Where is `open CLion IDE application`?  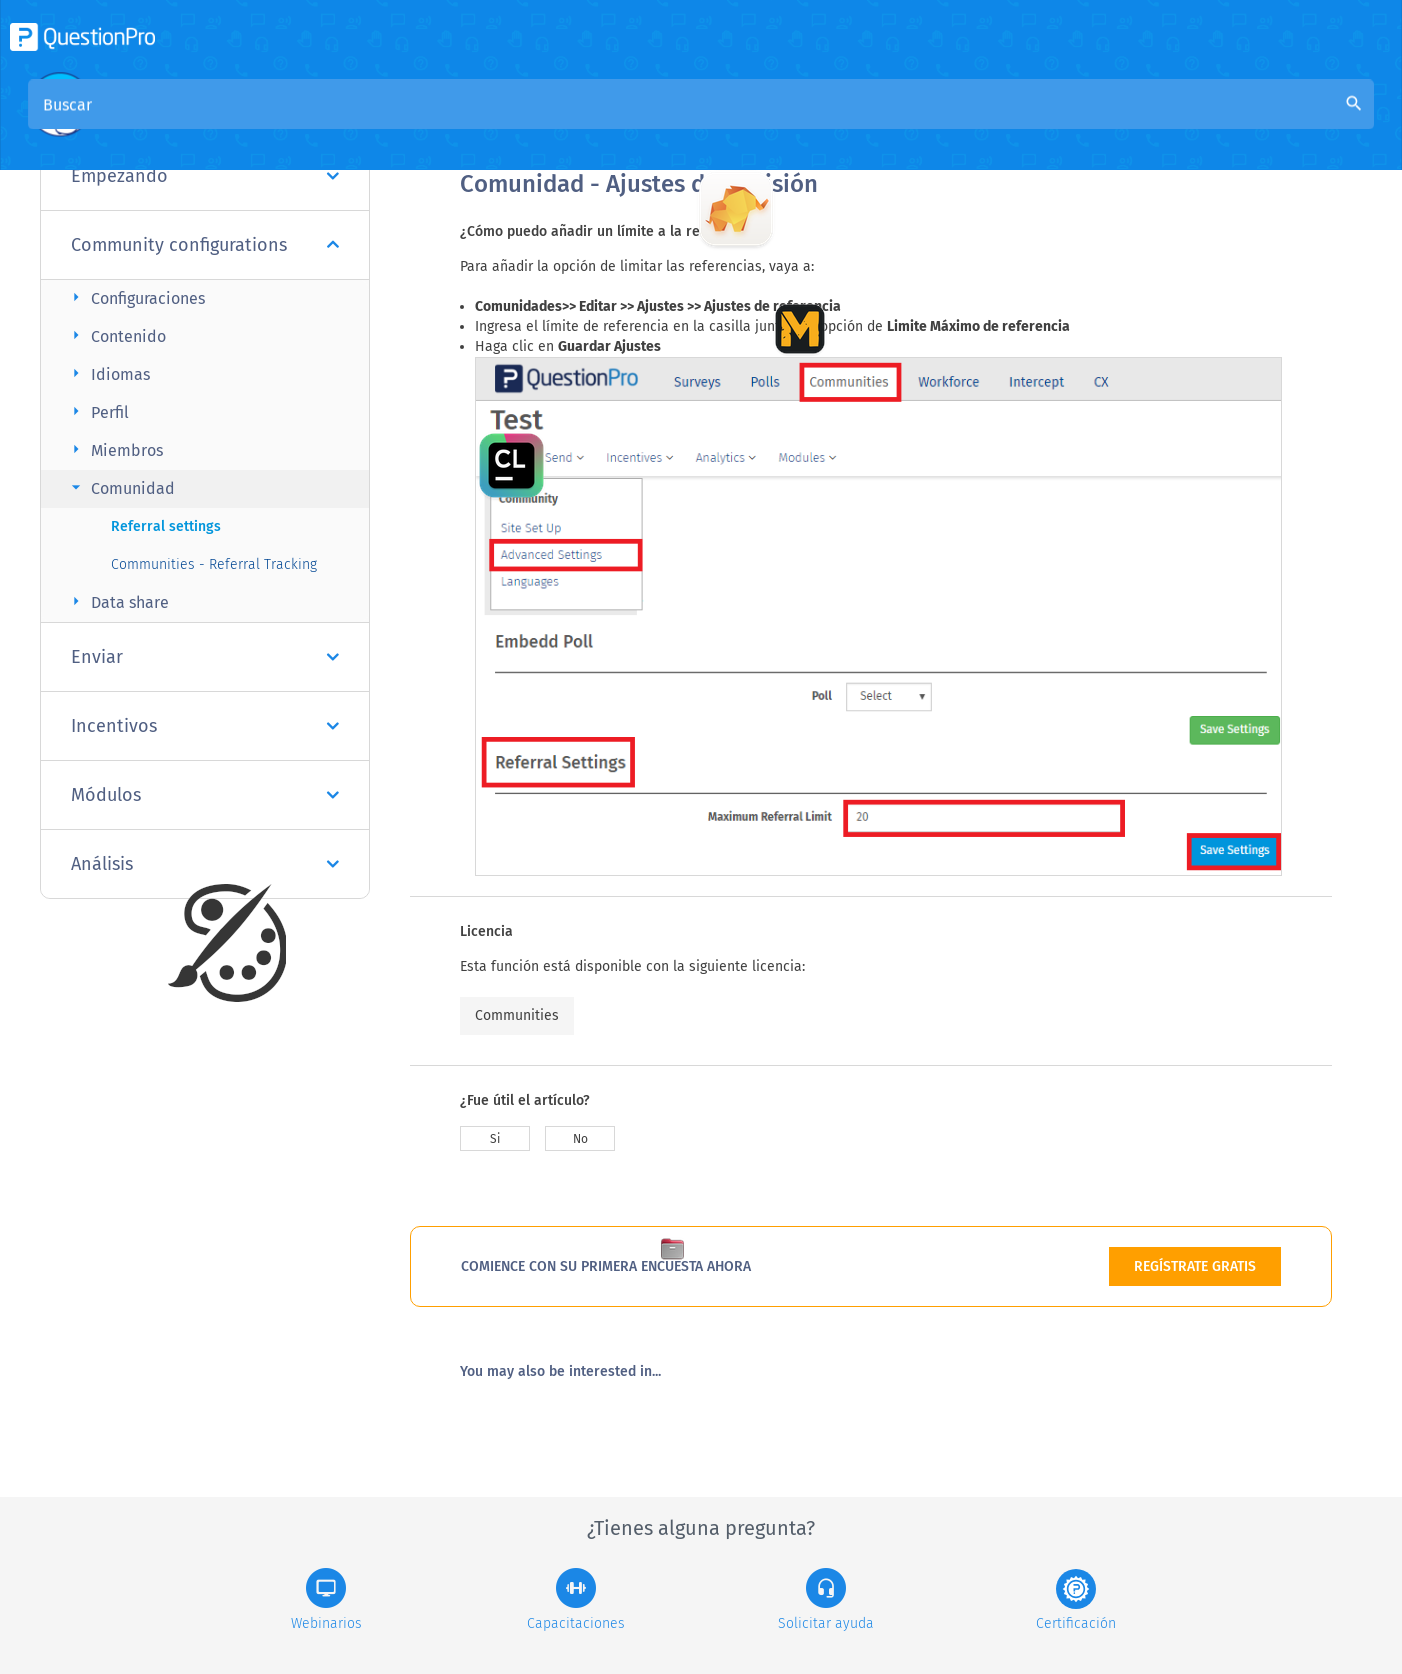
open CLion IDE application is located at coordinates (511, 465).